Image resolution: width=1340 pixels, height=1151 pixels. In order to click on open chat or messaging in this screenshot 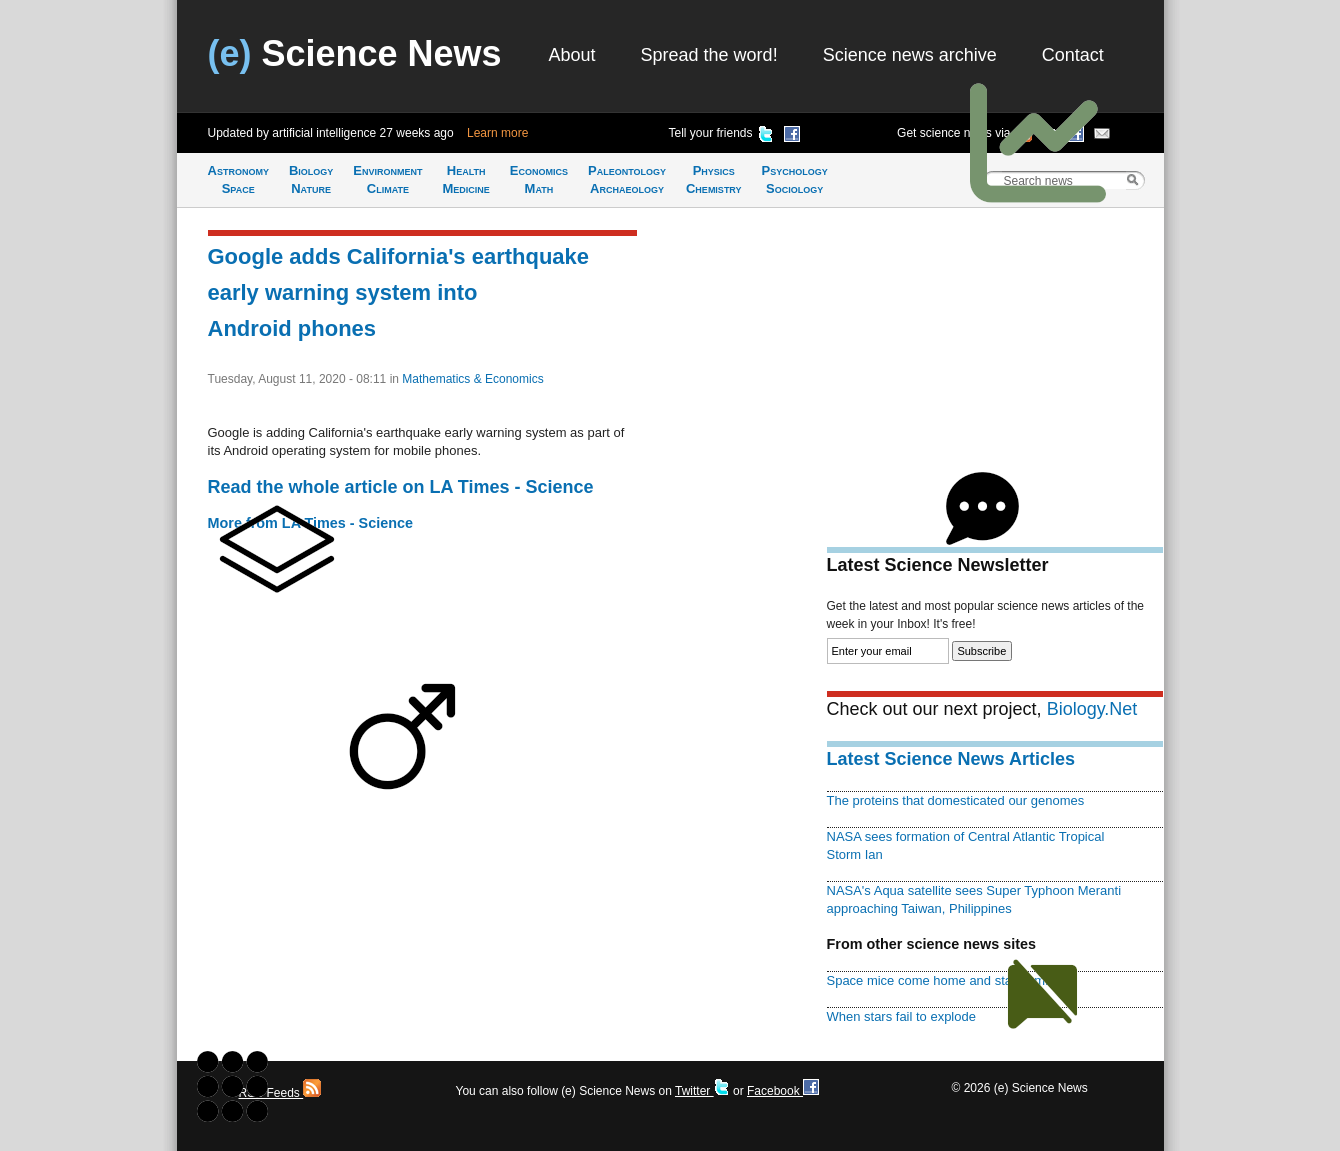, I will do `click(982, 508)`.